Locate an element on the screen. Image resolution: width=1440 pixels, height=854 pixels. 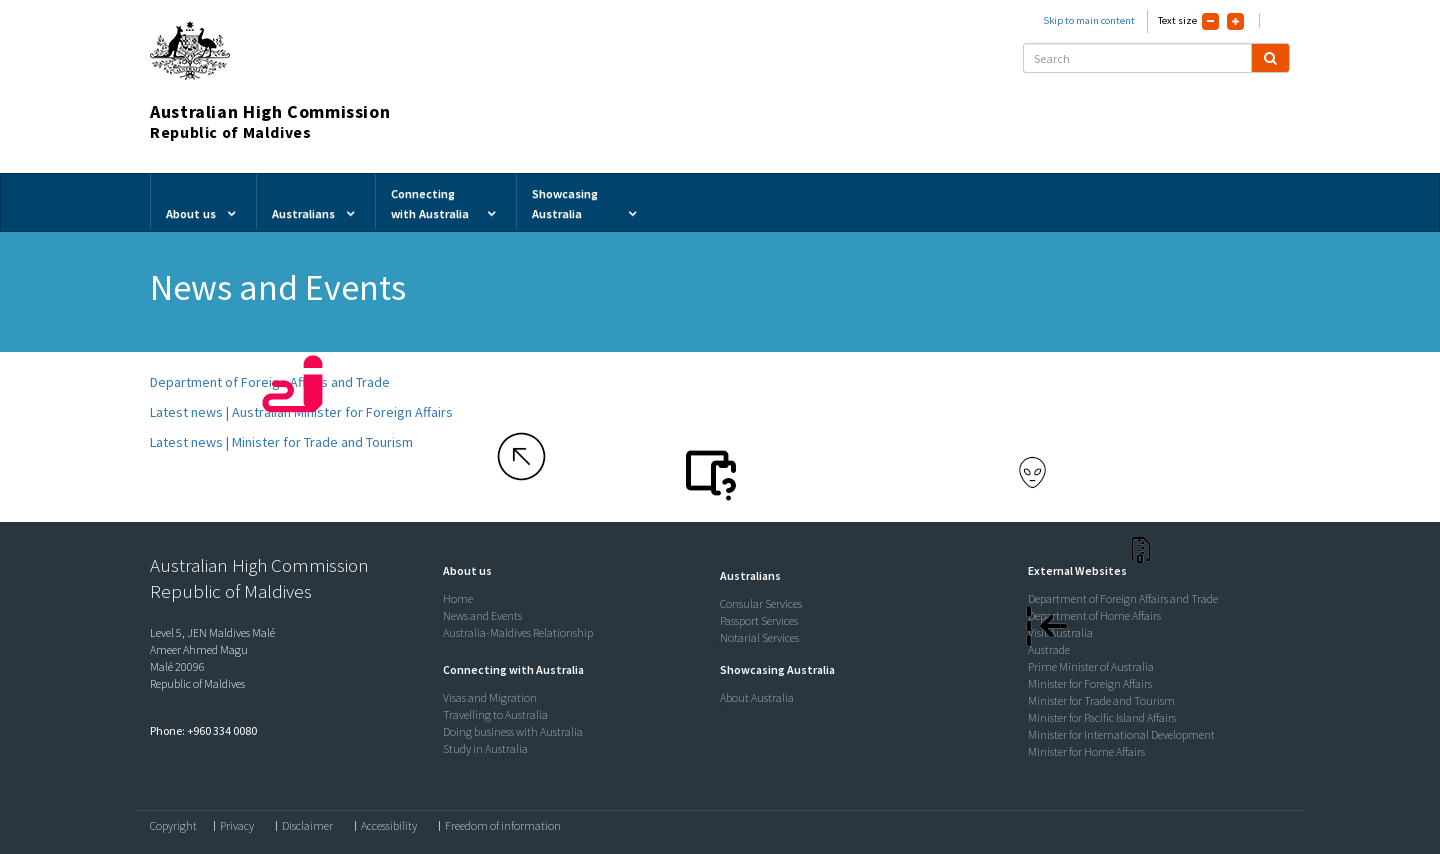
get help with connected devices is located at coordinates (711, 473).